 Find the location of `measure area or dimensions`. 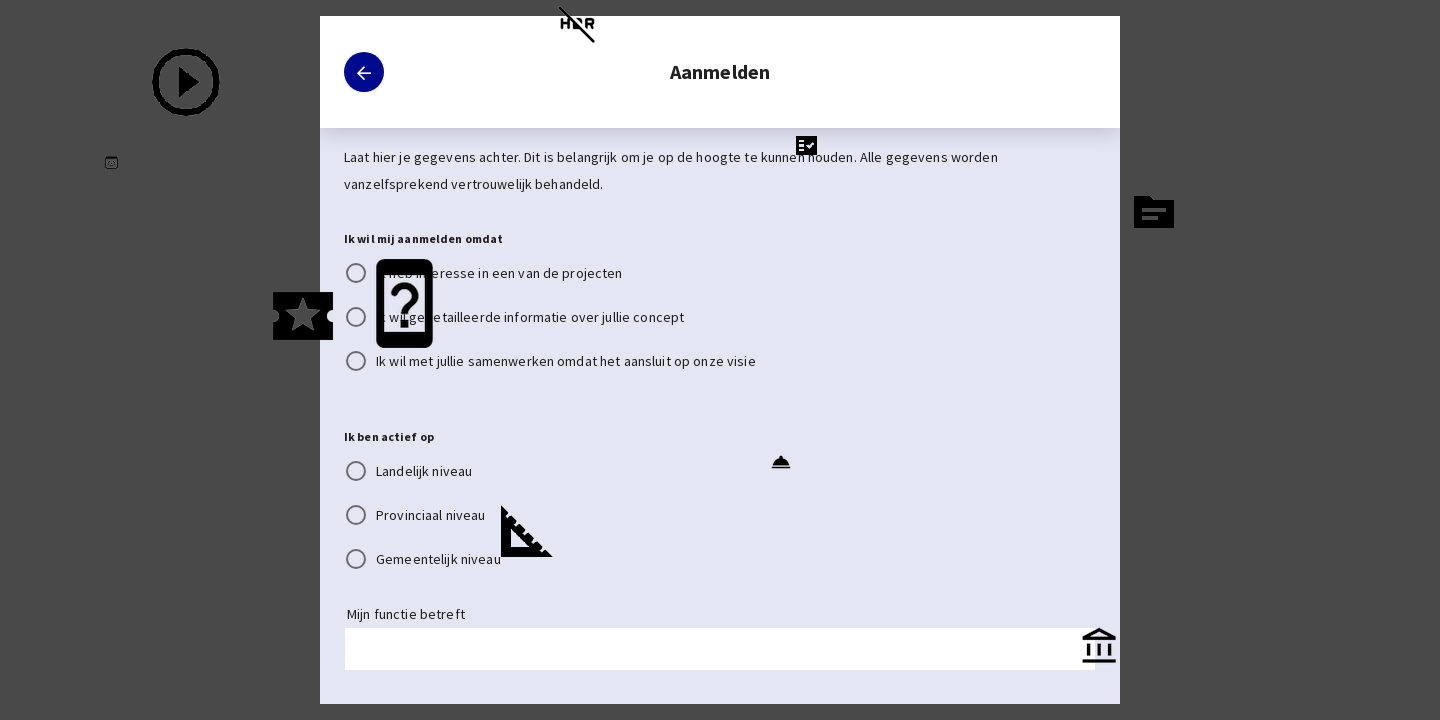

measure area or dimensions is located at coordinates (527, 531).